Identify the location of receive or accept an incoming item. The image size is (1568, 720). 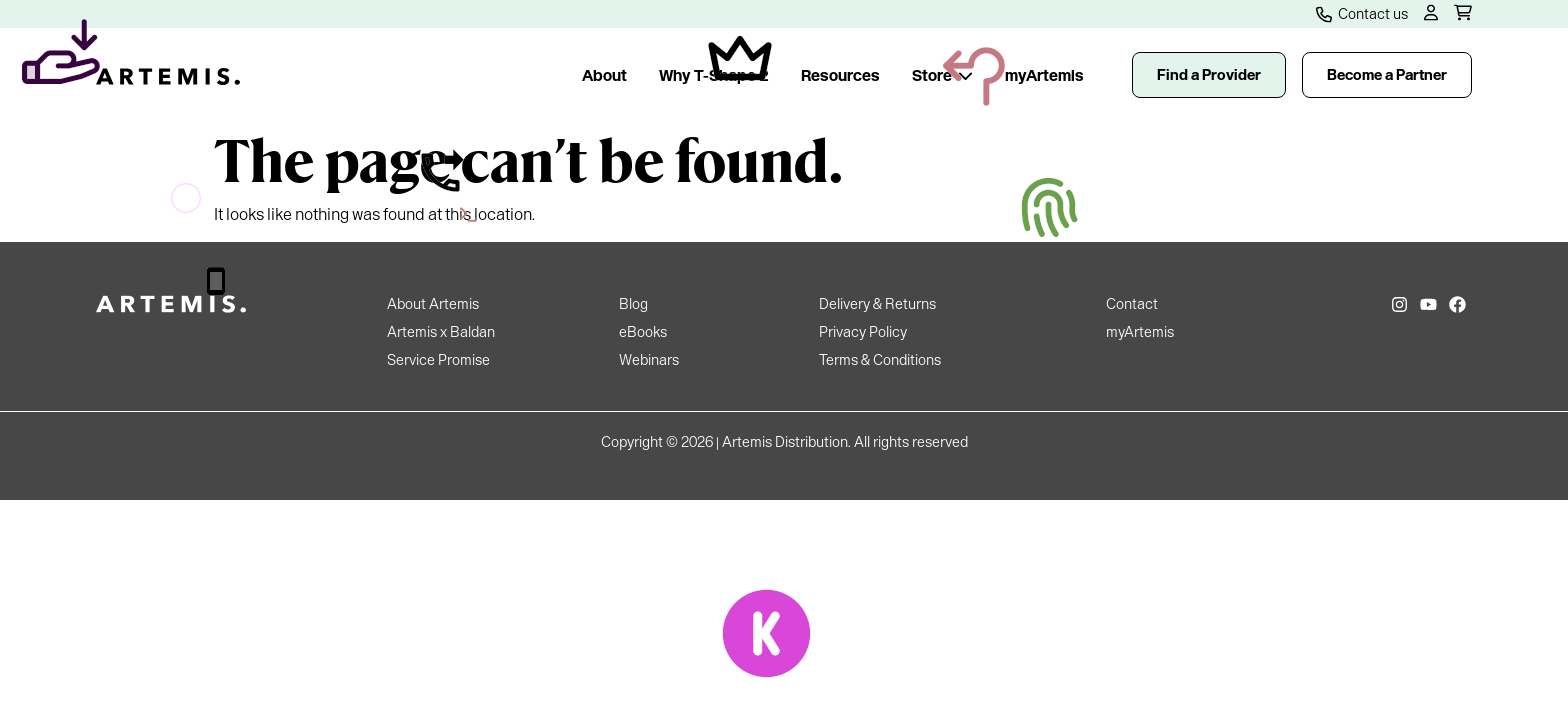
(63, 55).